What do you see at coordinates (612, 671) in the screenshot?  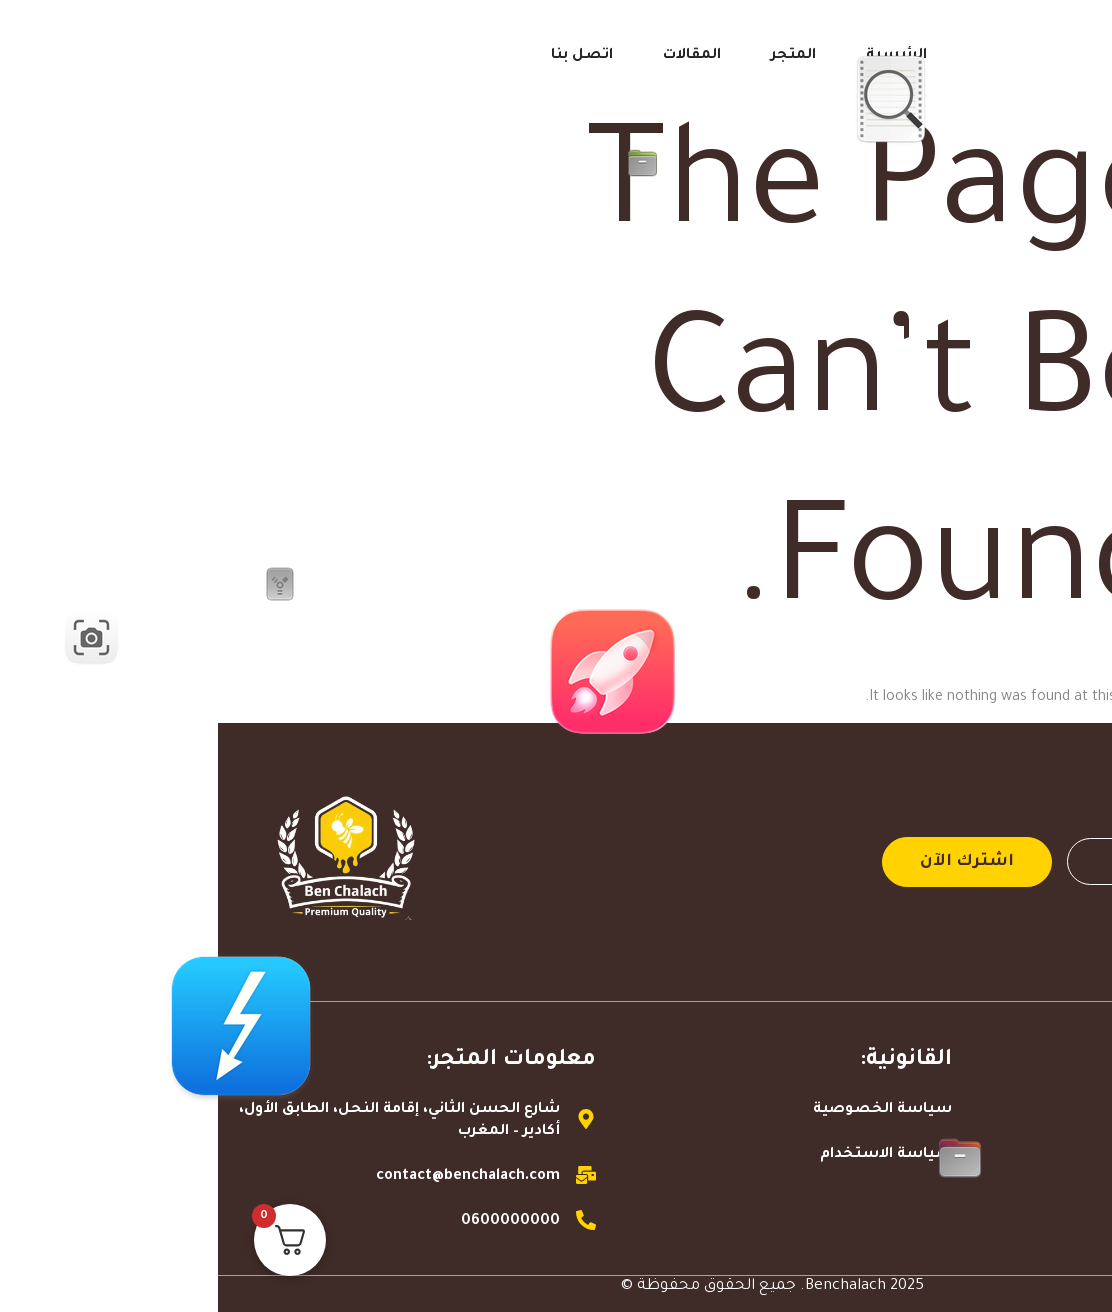 I see `open the games app` at bounding box center [612, 671].